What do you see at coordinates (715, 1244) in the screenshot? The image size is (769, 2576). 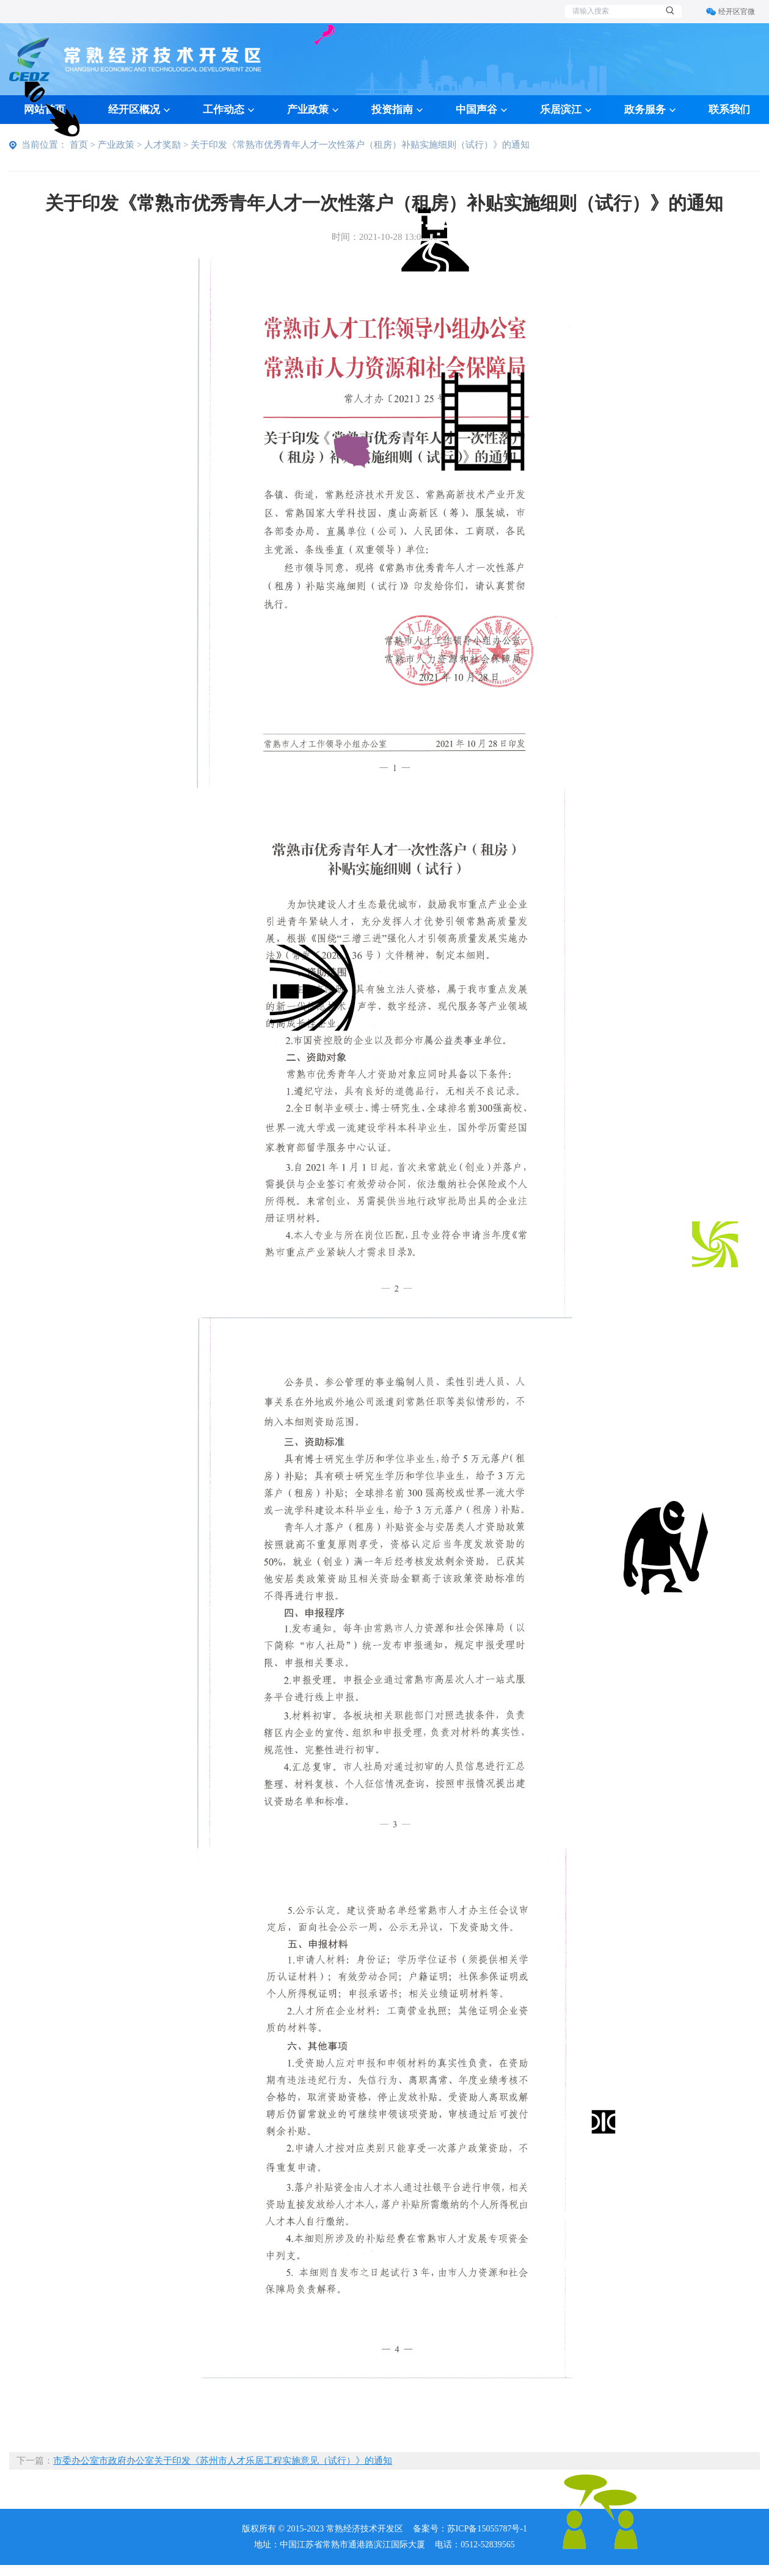 I see `activate vortex or whirlpool ability` at bounding box center [715, 1244].